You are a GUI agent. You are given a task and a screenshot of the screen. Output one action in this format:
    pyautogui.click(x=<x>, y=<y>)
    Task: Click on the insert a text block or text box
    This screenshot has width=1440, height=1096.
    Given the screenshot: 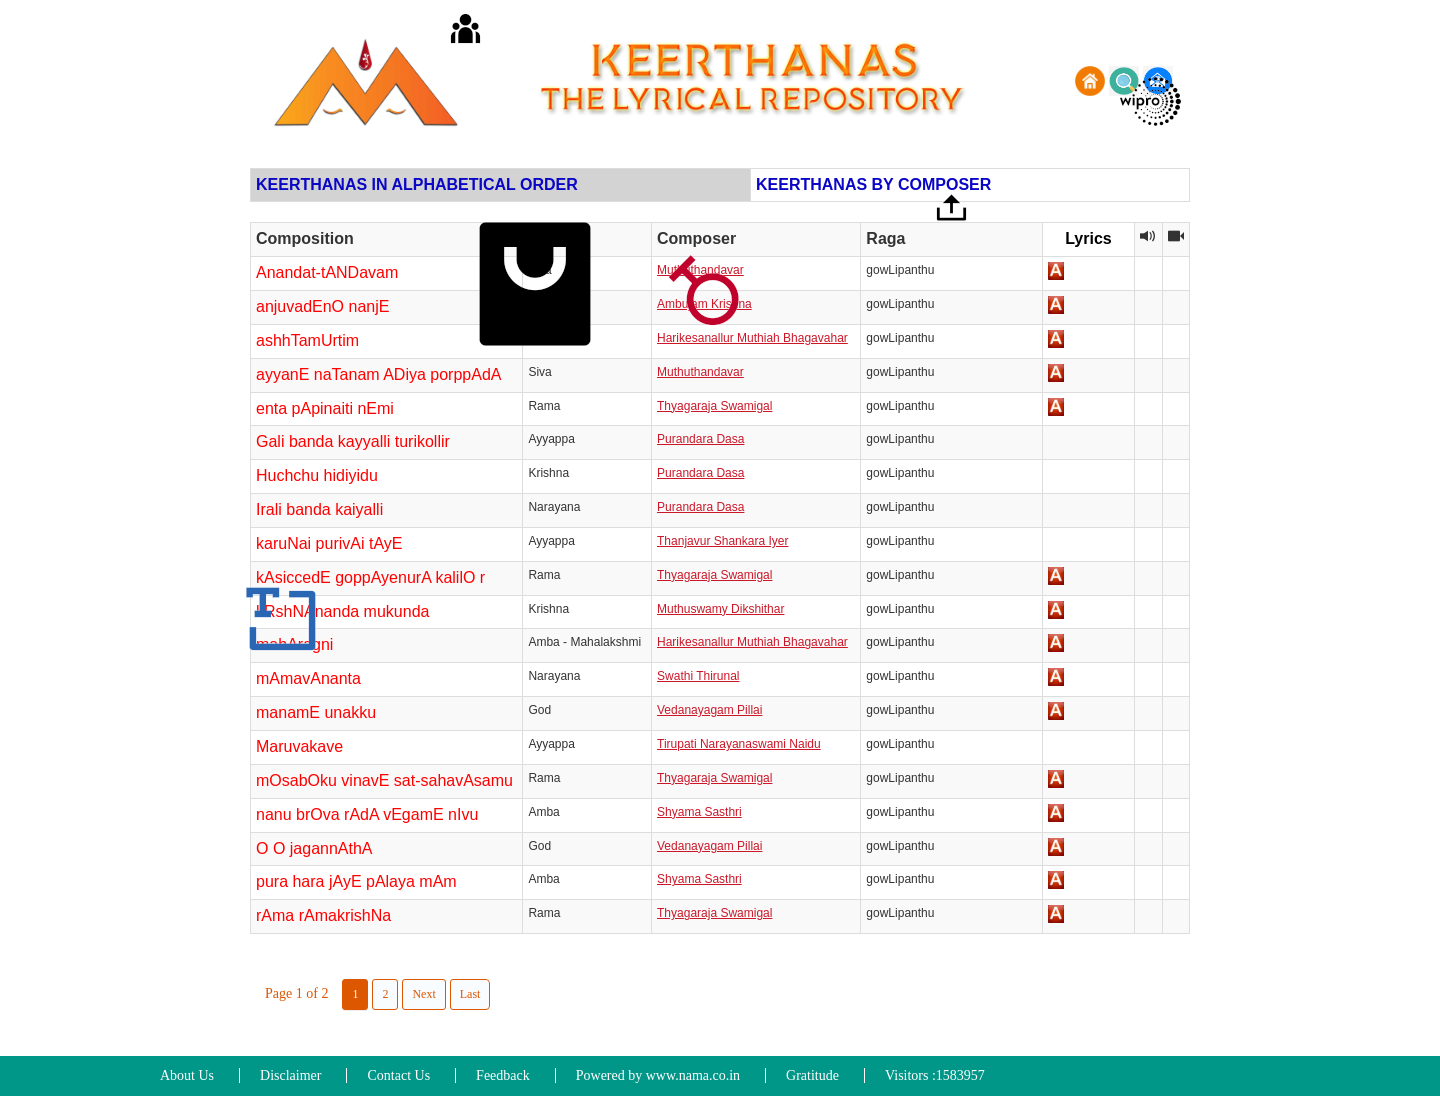 What is the action you would take?
    pyautogui.click(x=282, y=620)
    